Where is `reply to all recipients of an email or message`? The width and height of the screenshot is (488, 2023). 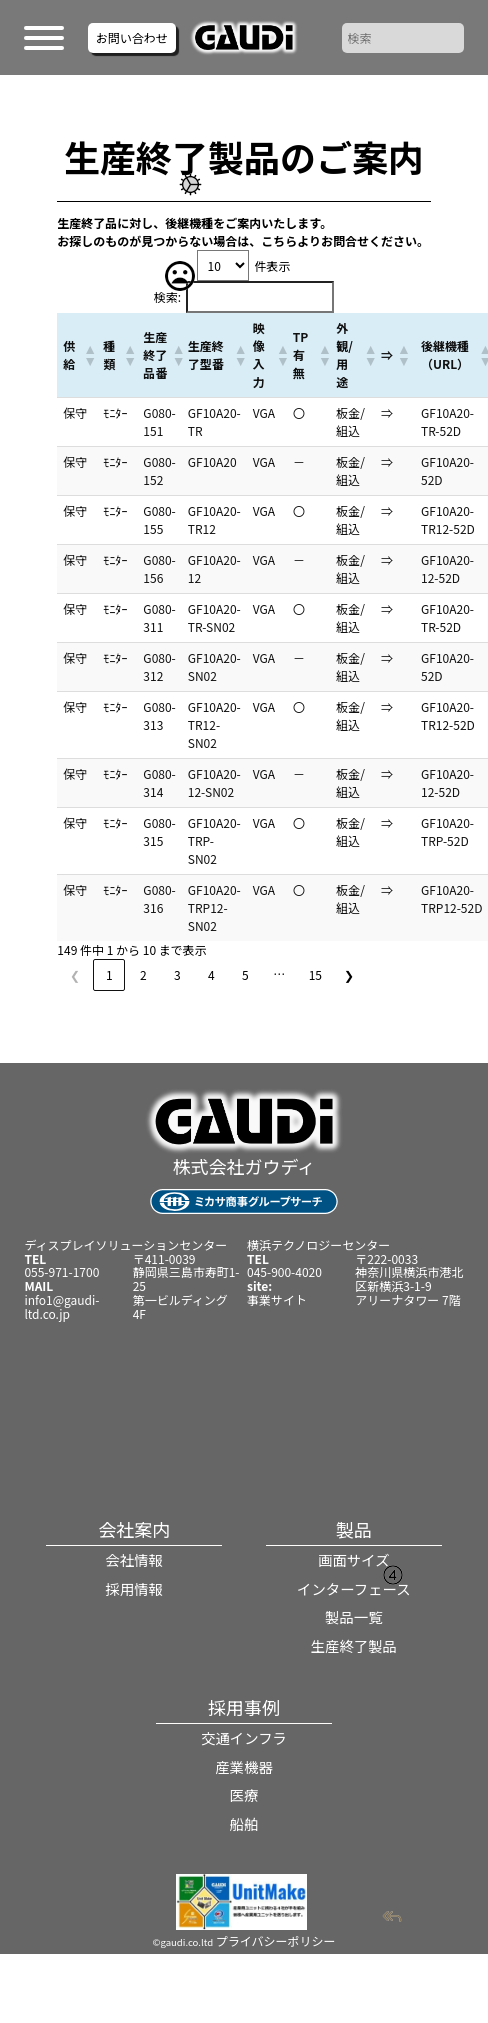
reply to all recipients of an email or message is located at coordinates (392, 1916).